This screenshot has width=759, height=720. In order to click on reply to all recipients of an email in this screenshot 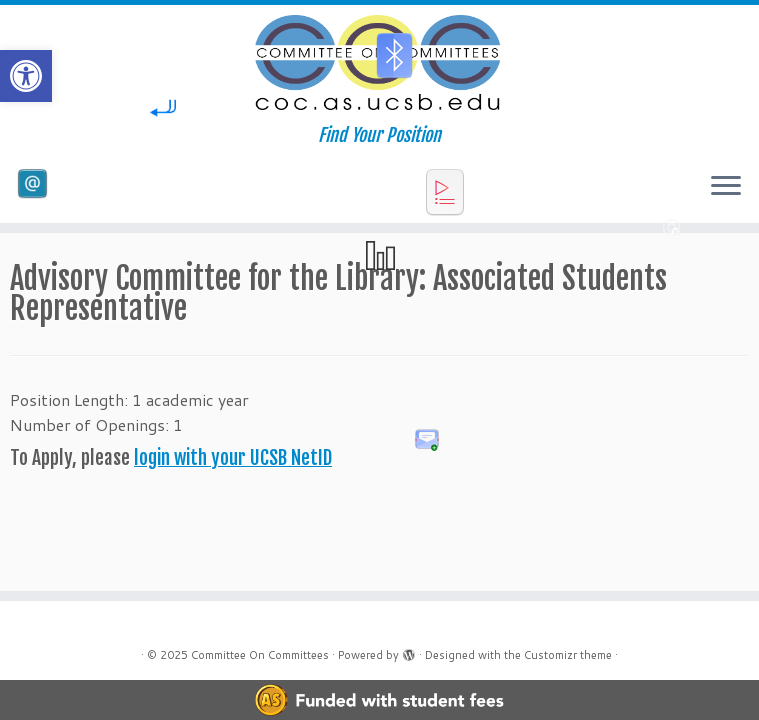, I will do `click(162, 106)`.